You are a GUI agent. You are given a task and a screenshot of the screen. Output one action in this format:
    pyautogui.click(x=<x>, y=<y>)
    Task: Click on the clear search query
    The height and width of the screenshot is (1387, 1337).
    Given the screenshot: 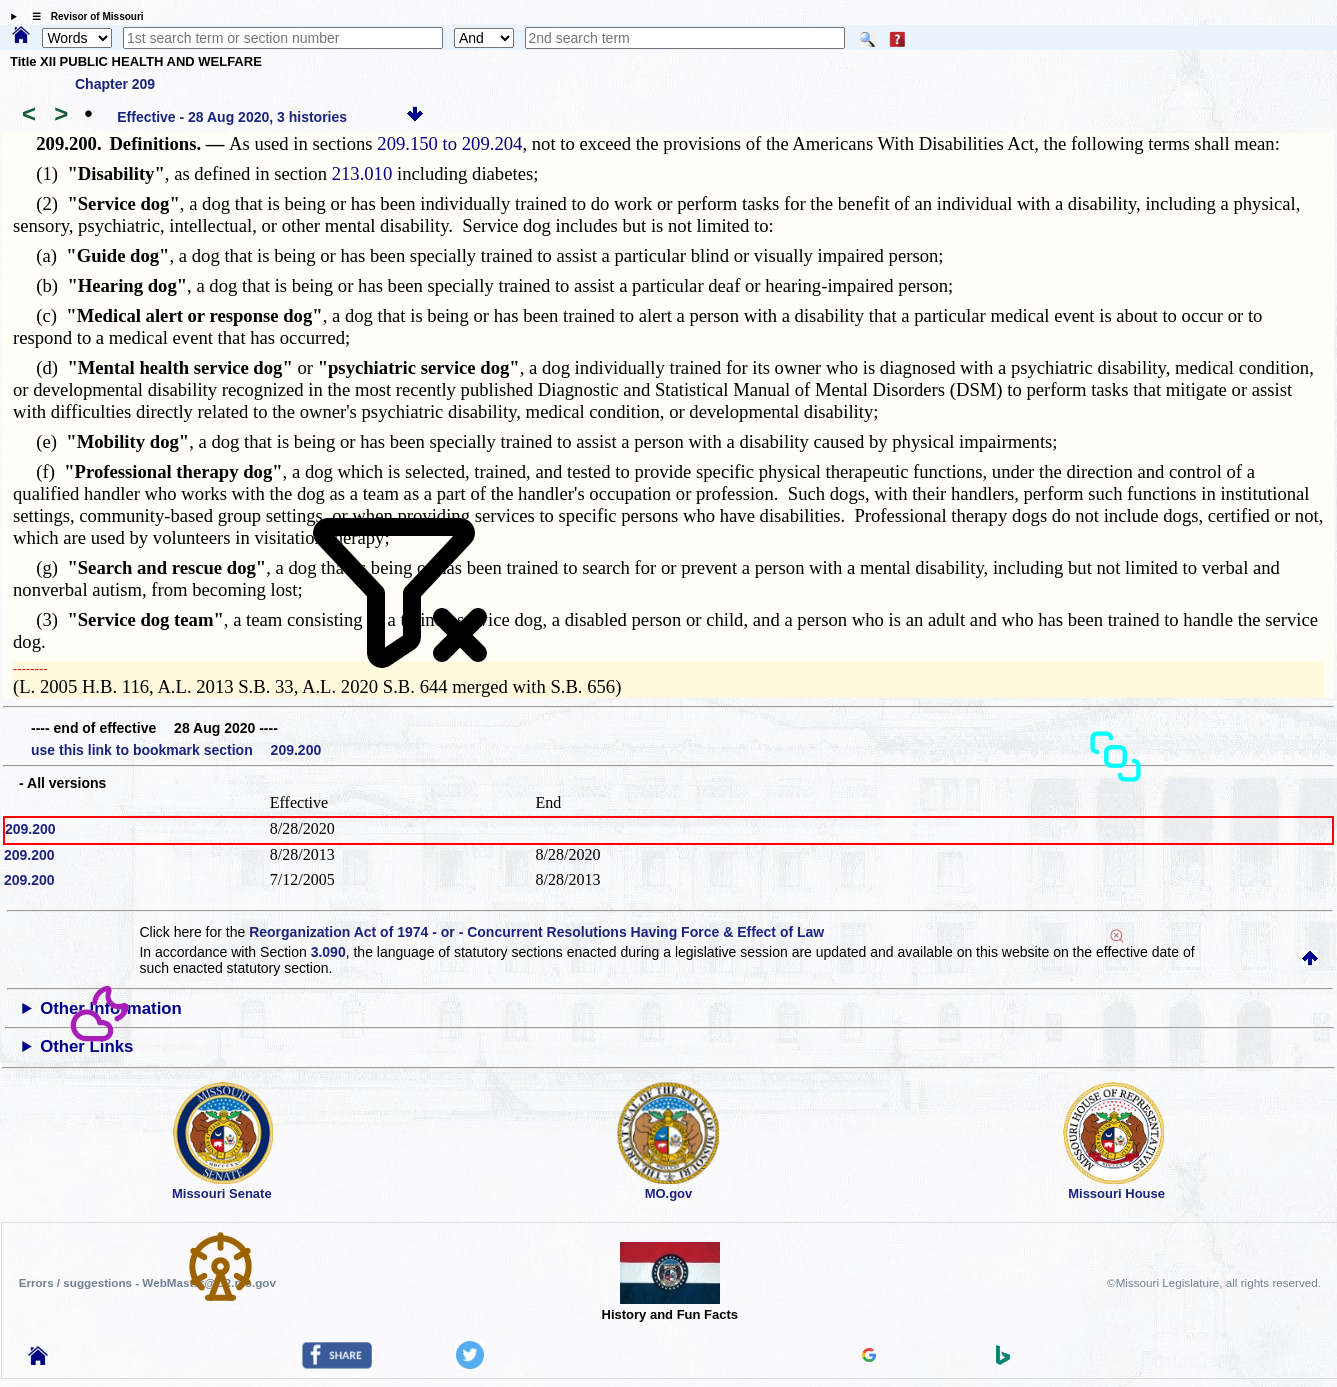 What is the action you would take?
    pyautogui.click(x=1117, y=936)
    